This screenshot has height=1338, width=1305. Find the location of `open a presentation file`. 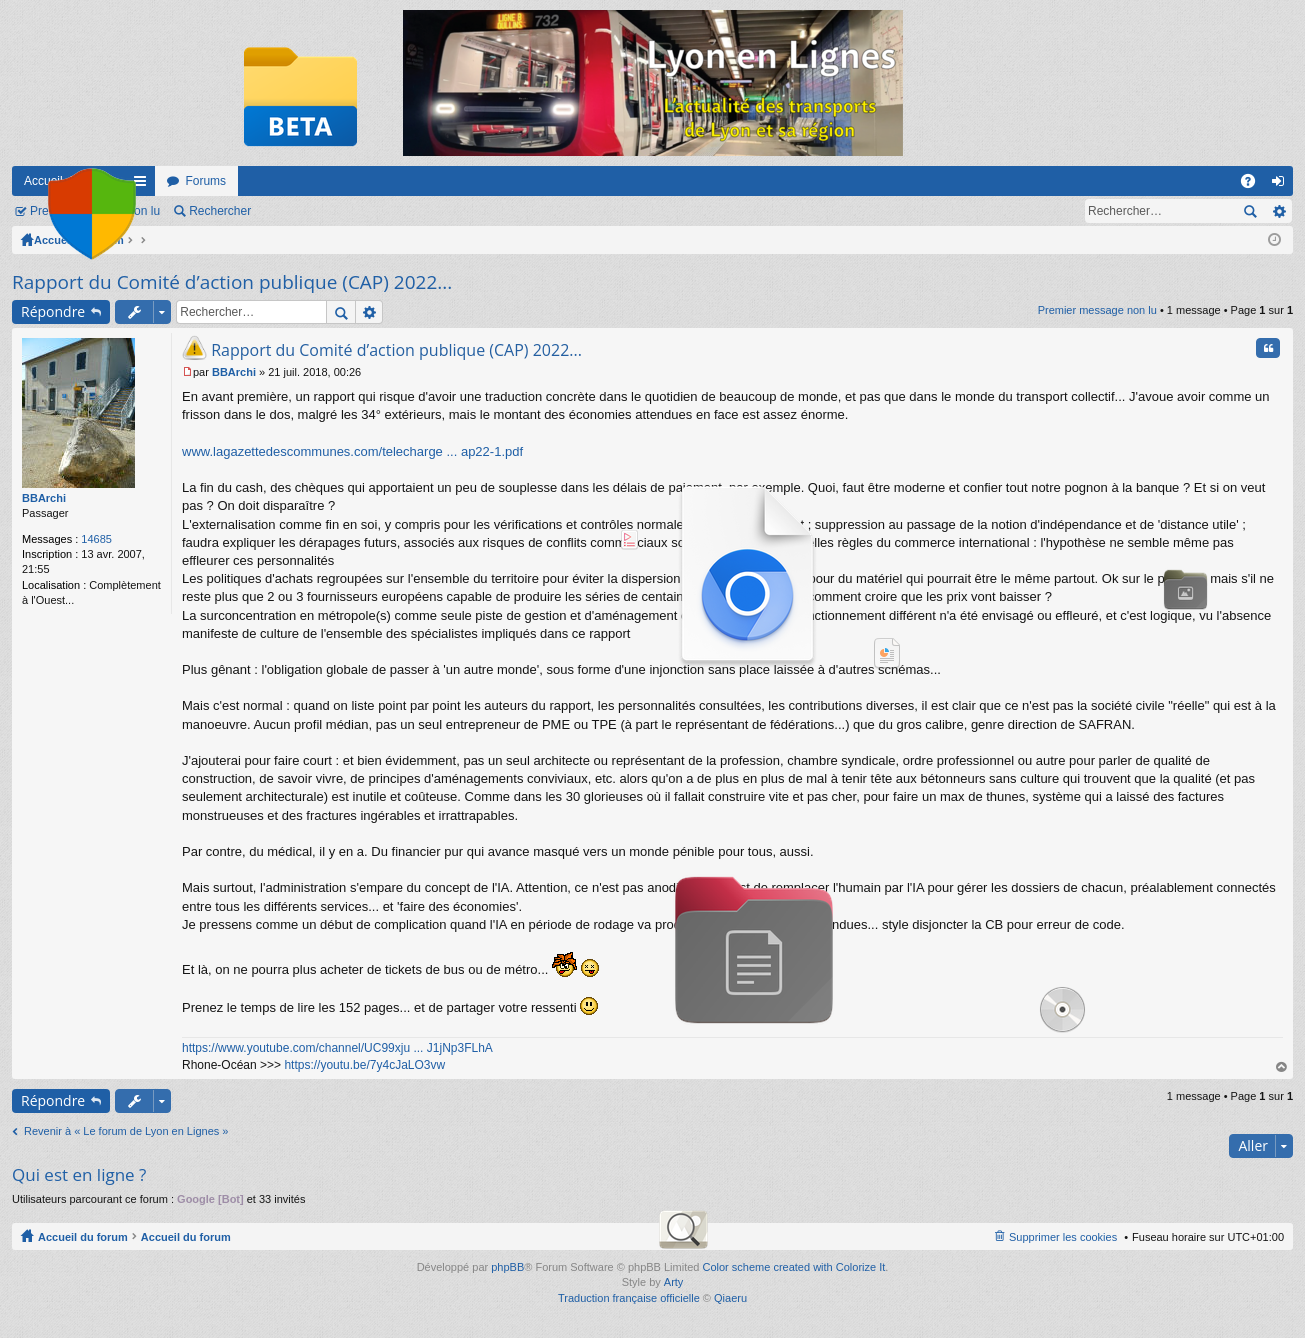

open a presentation file is located at coordinates (887, 653).